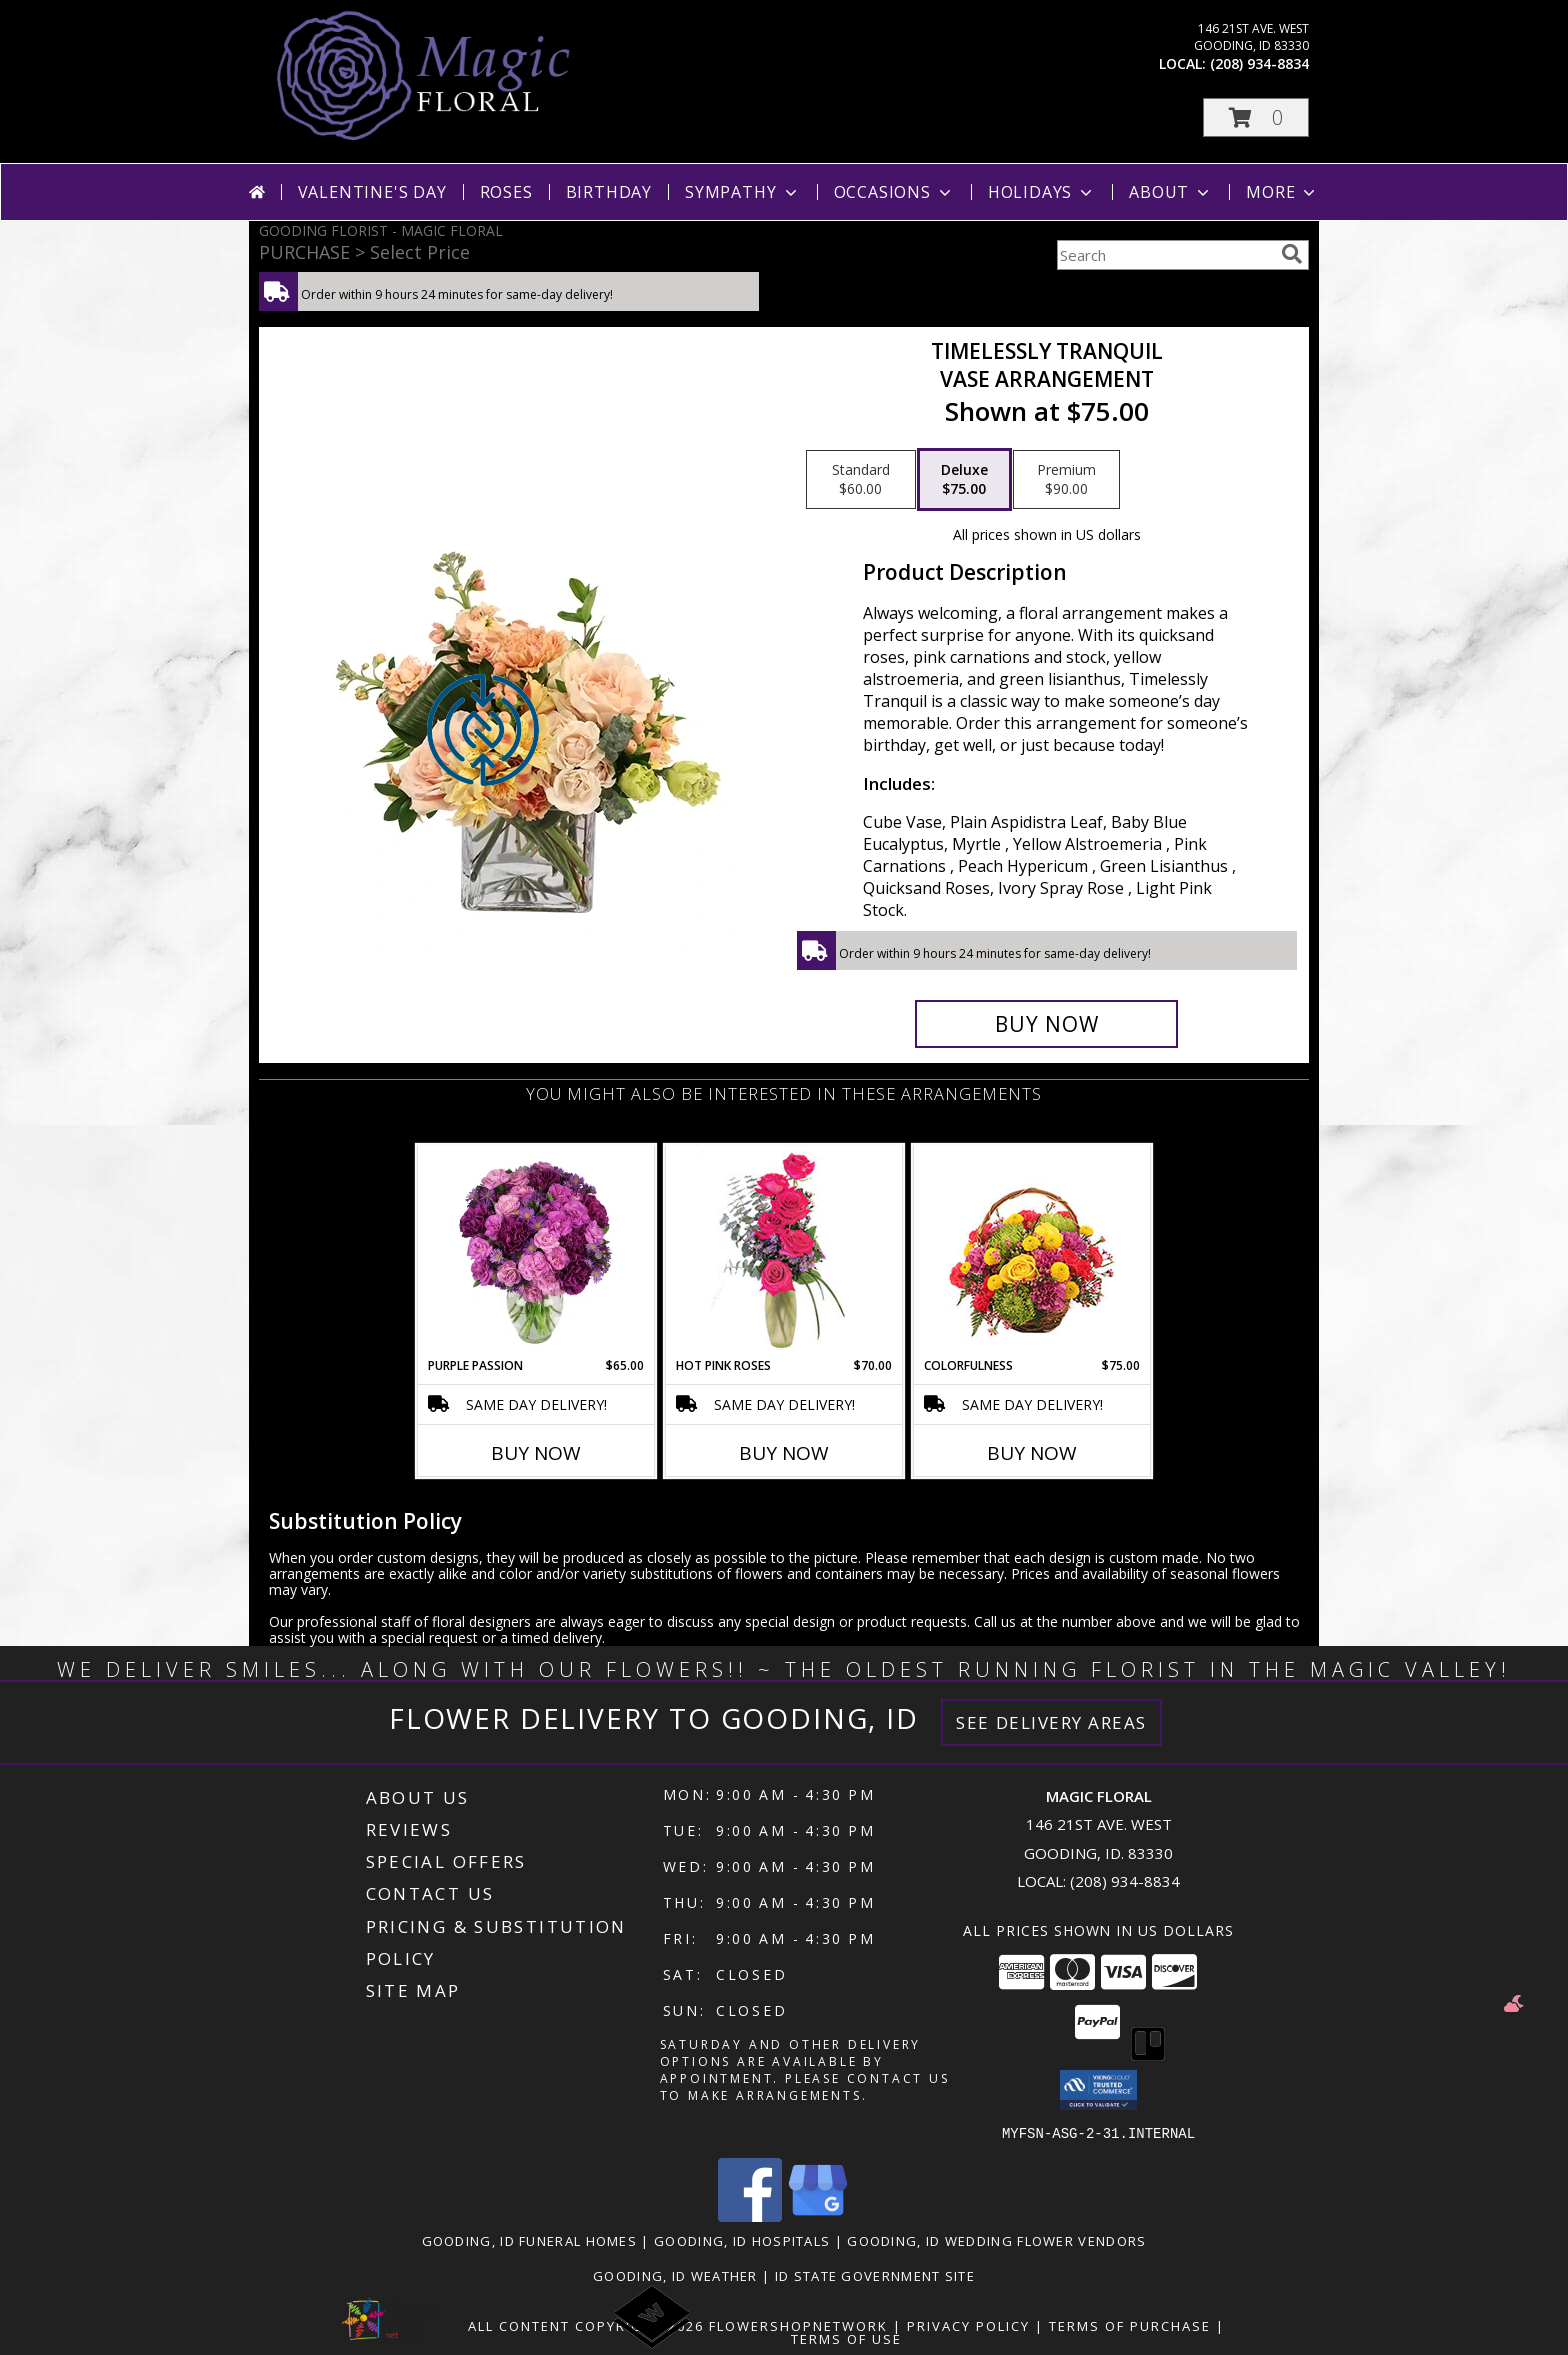  Describe the element at coordinates (483, 730) in the screenshot. I see `indicates nfc directional communication capability` at that location.